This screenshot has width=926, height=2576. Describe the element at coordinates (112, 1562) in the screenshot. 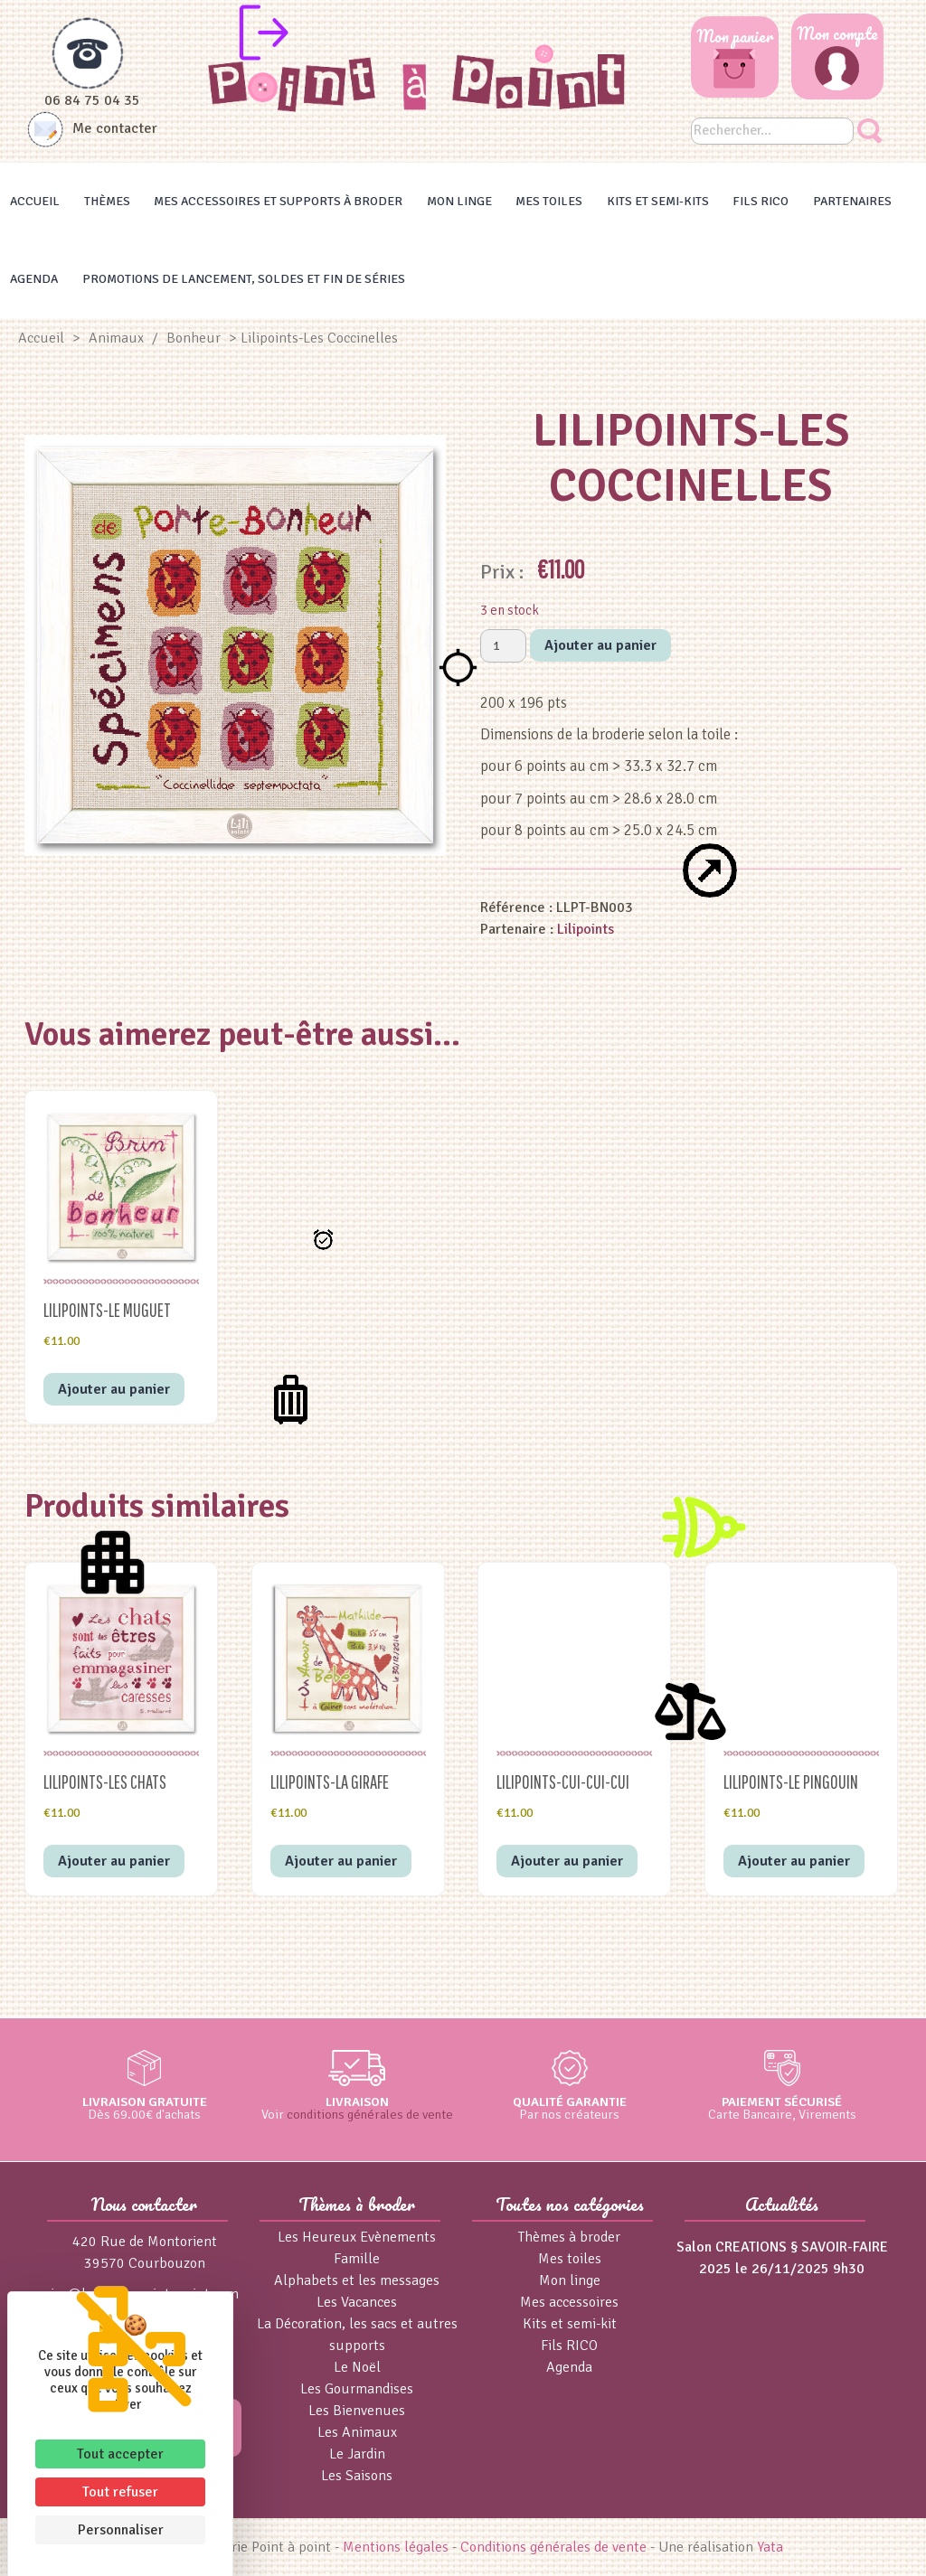

I see `view apartment listings` at that location.